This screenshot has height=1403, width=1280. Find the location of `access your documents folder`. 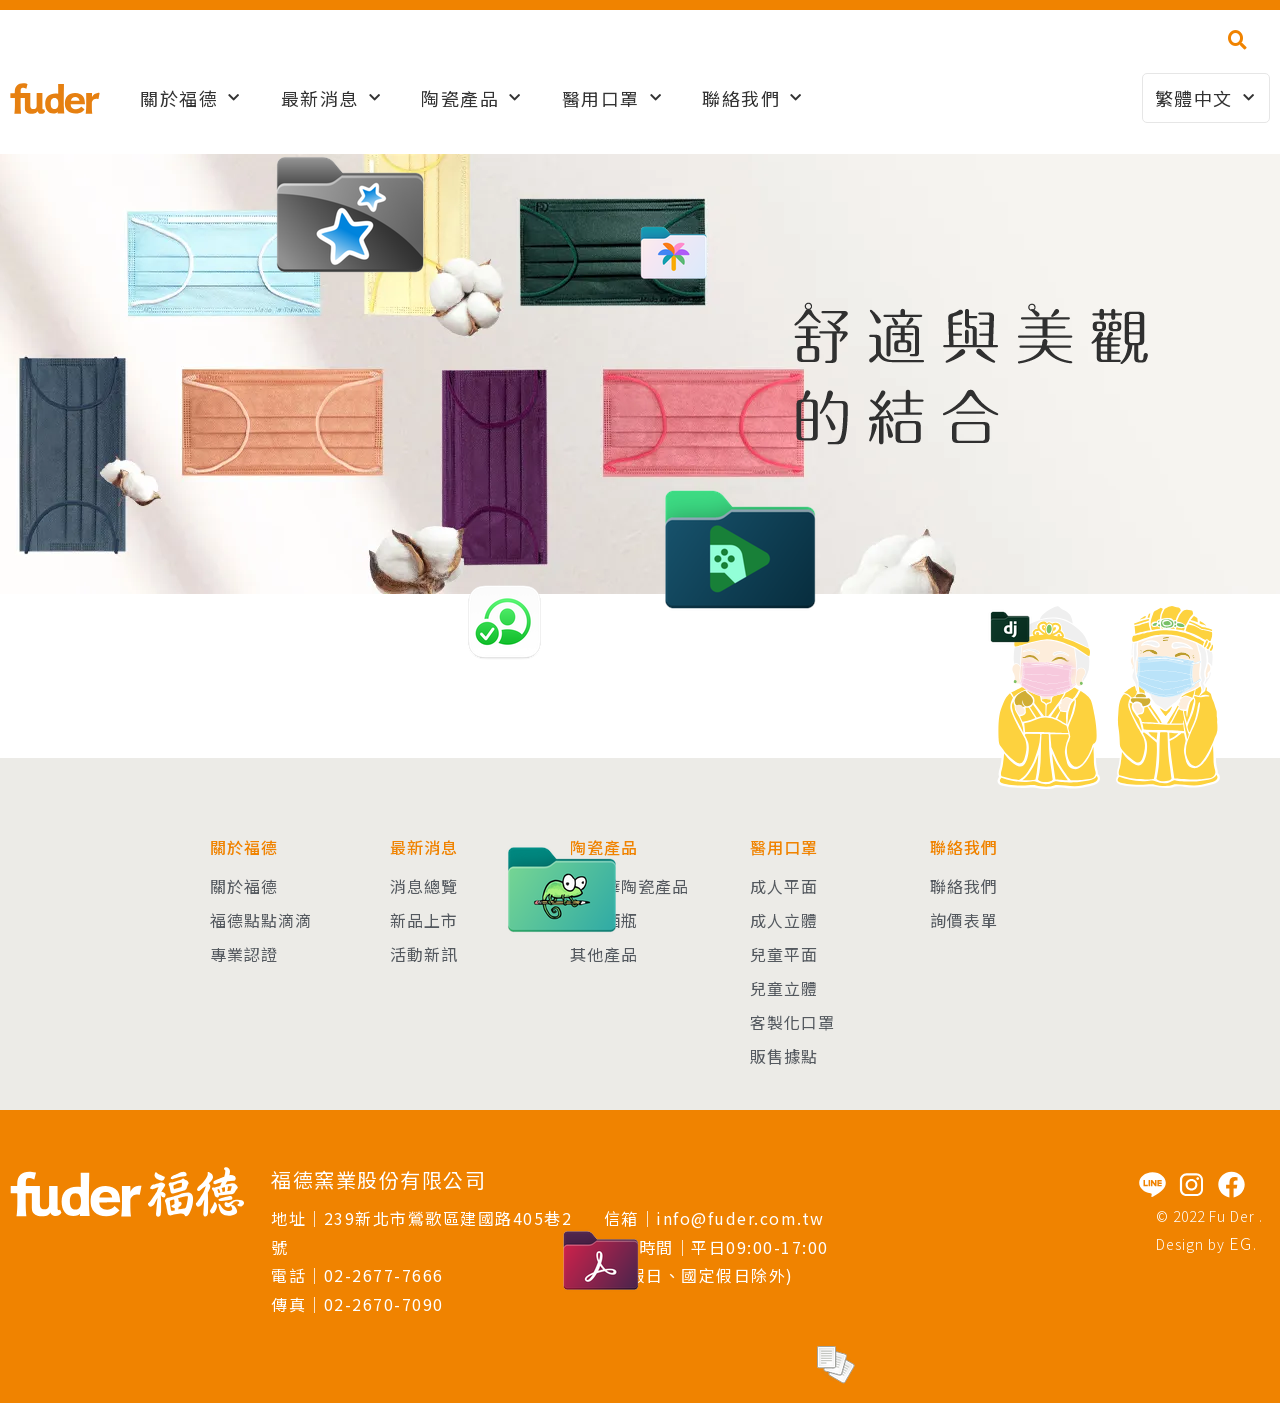

access your documents folder is located at coordinates (836, 1365).